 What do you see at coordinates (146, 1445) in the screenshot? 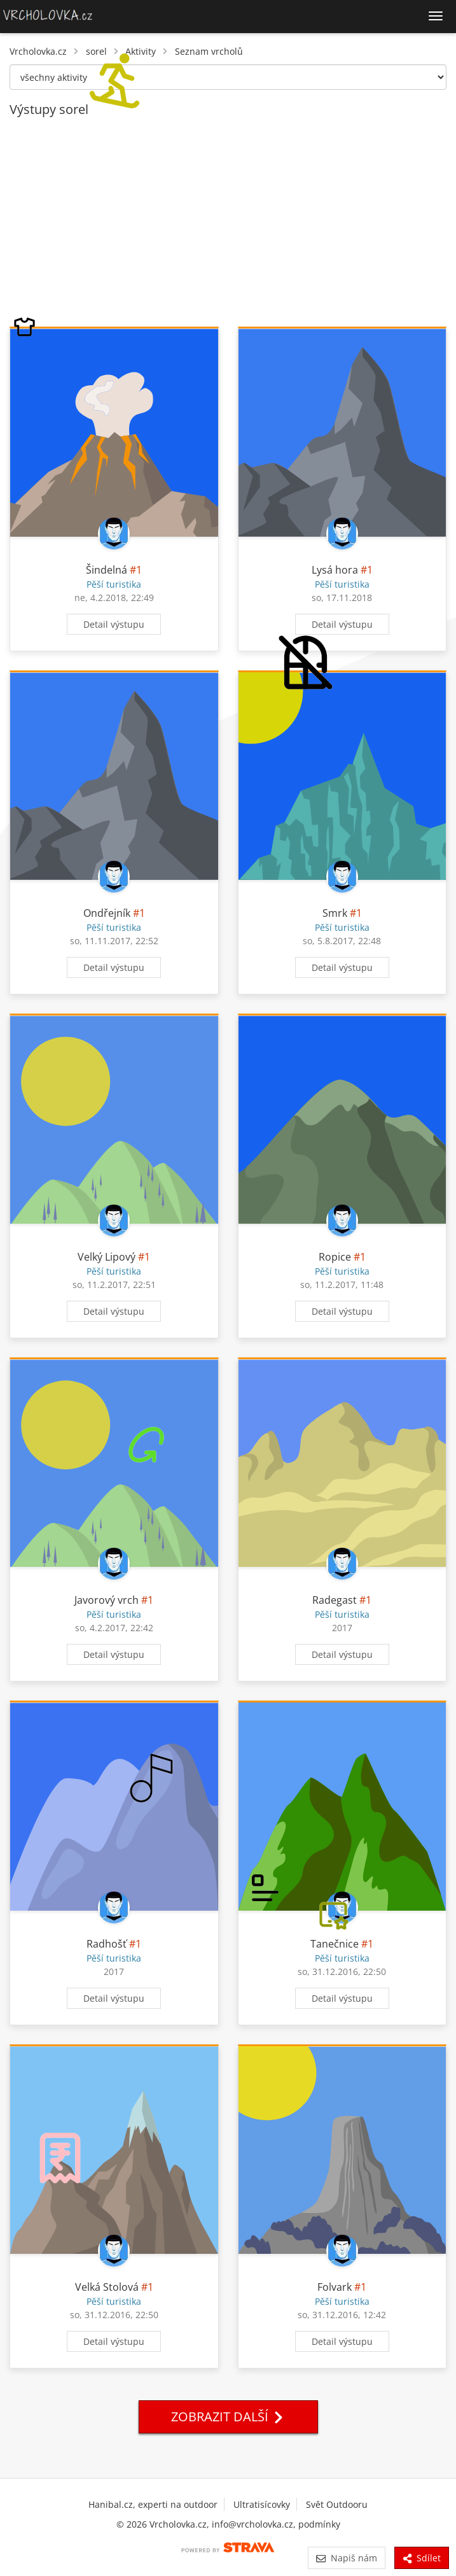
I see `rotate object 360 degrees` at bounding box center [146, 1445].